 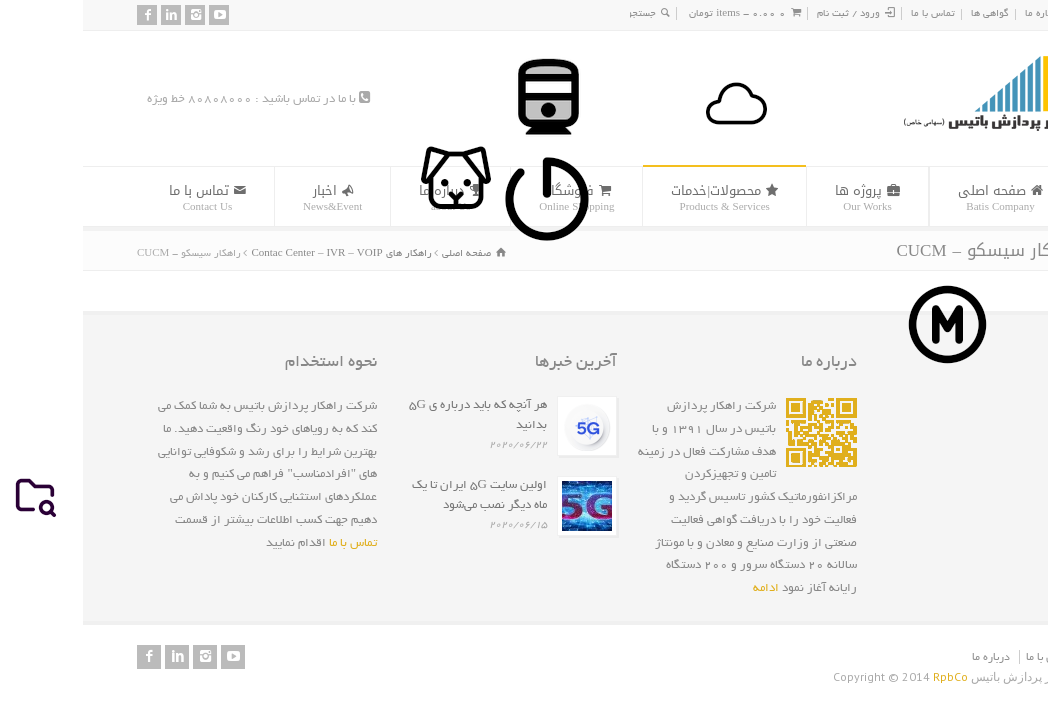 What do you see at coordinates (548, 100) in the screenshot?
I see `get directions to a railway or train station` at bounding box center [548, 100].